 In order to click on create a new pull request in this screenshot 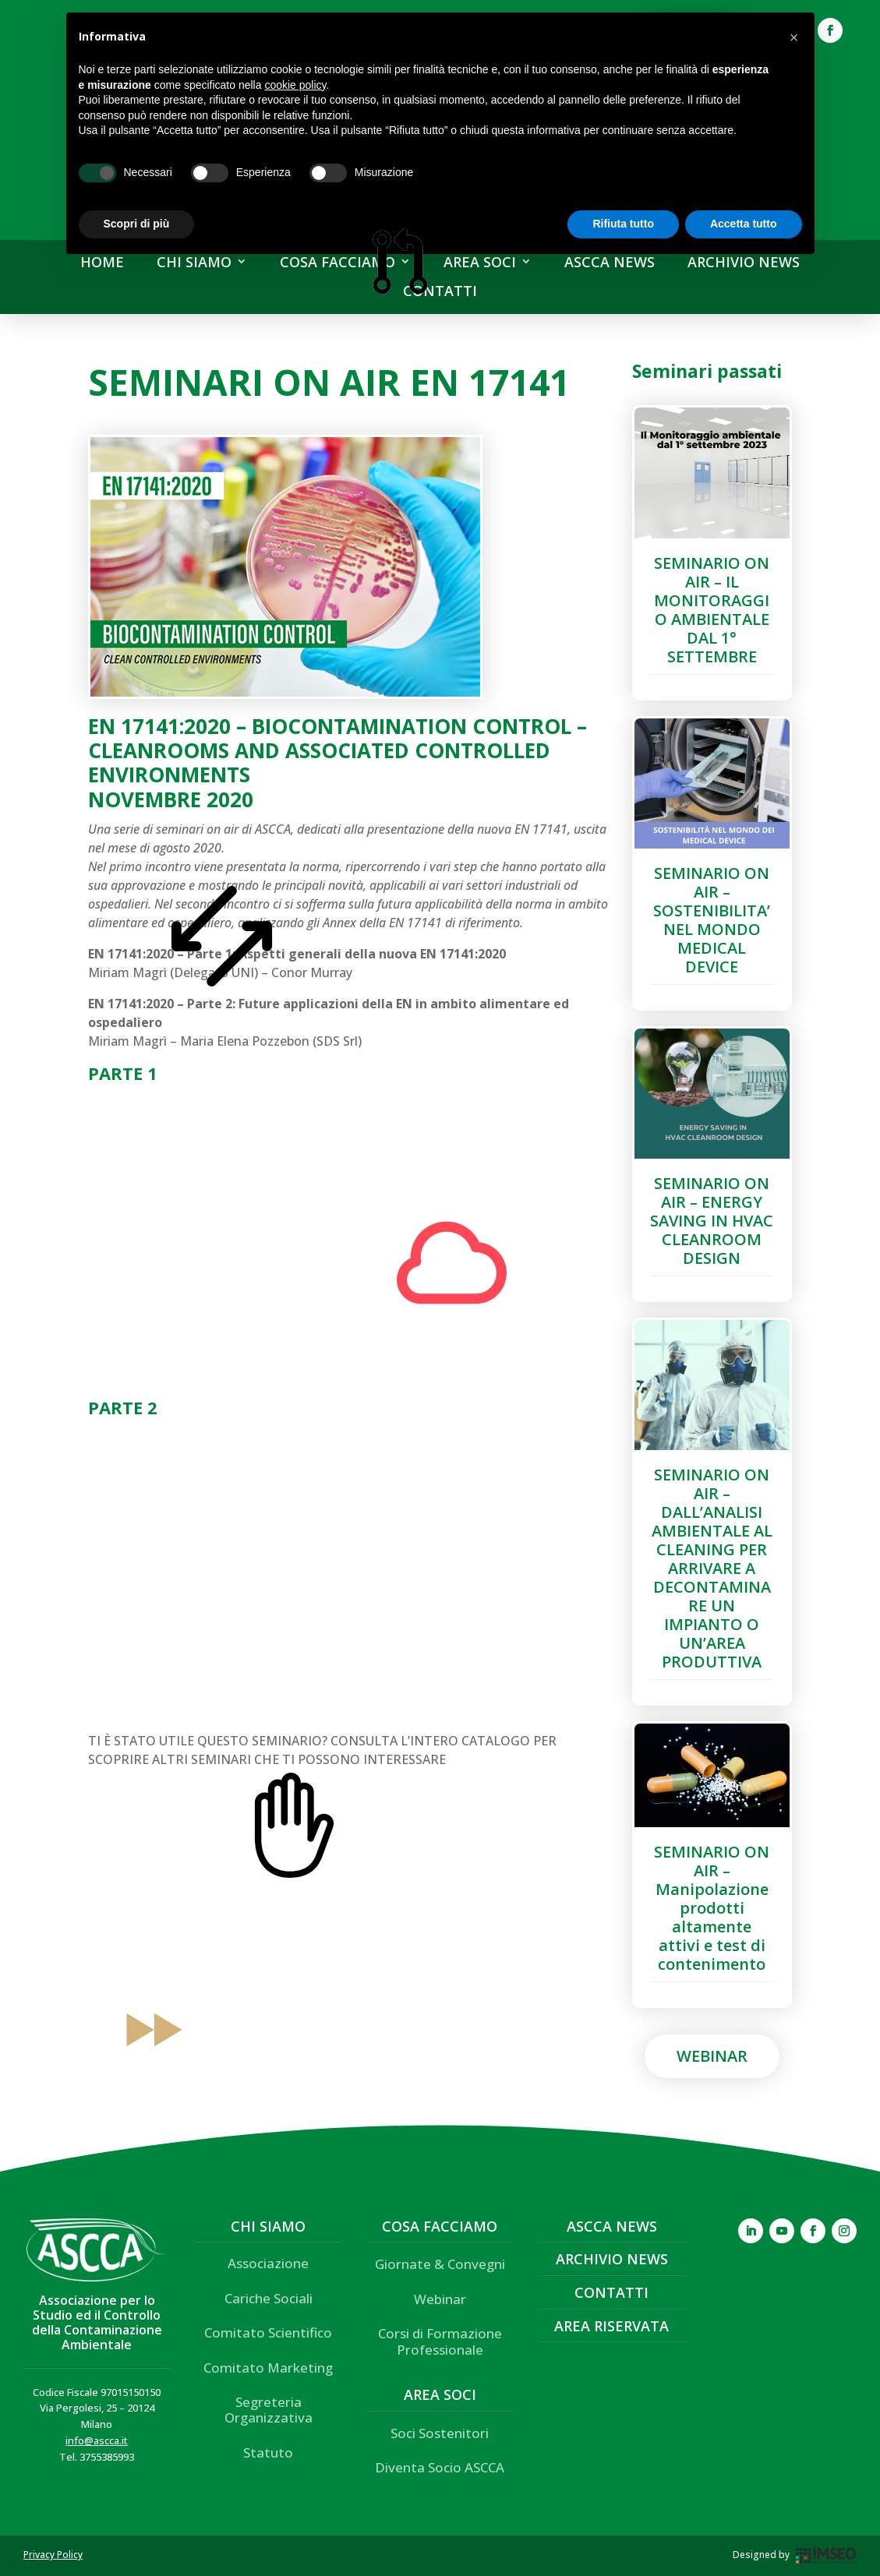, I will do `click(400, 262)`.